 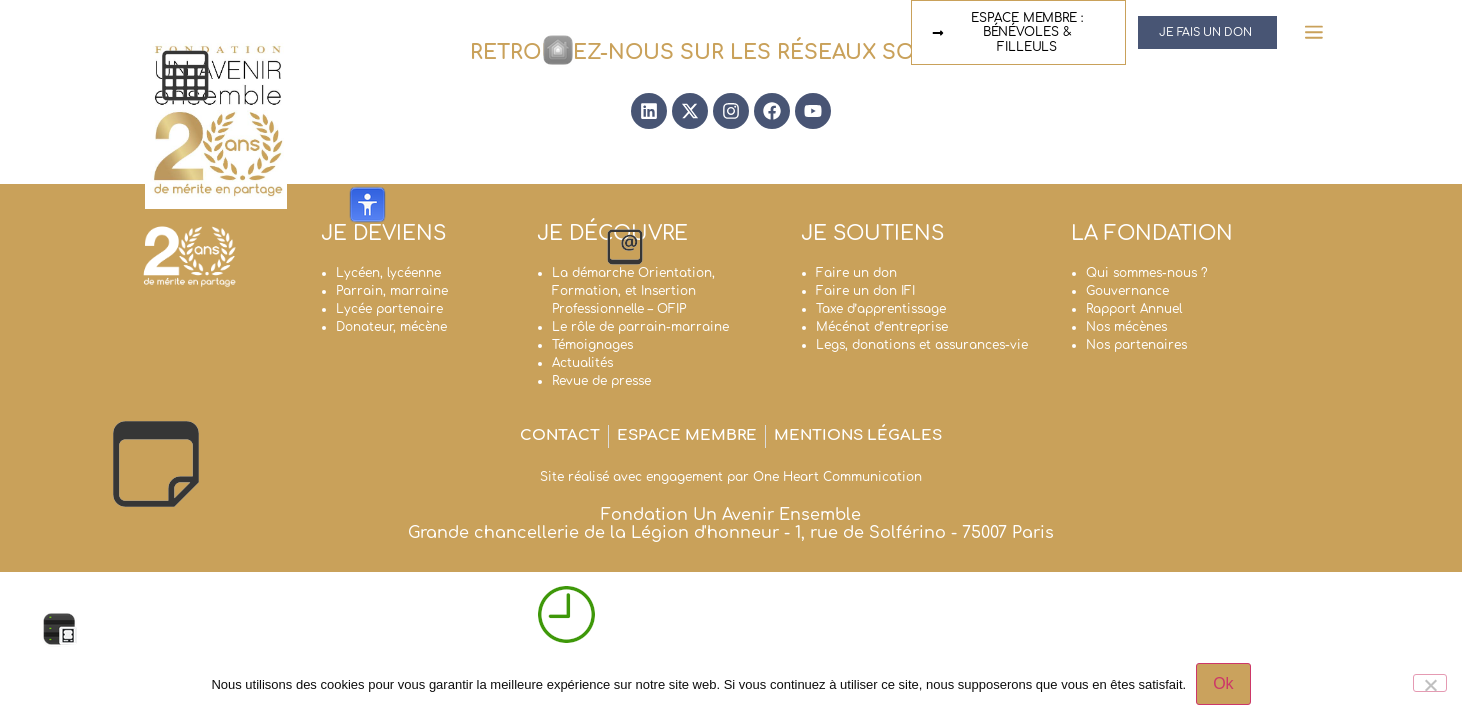 What do you see at coordinates (59, 629) in the screenshot?
I see `configure iSCSI storage network settings` at bounding box center [59, 629].